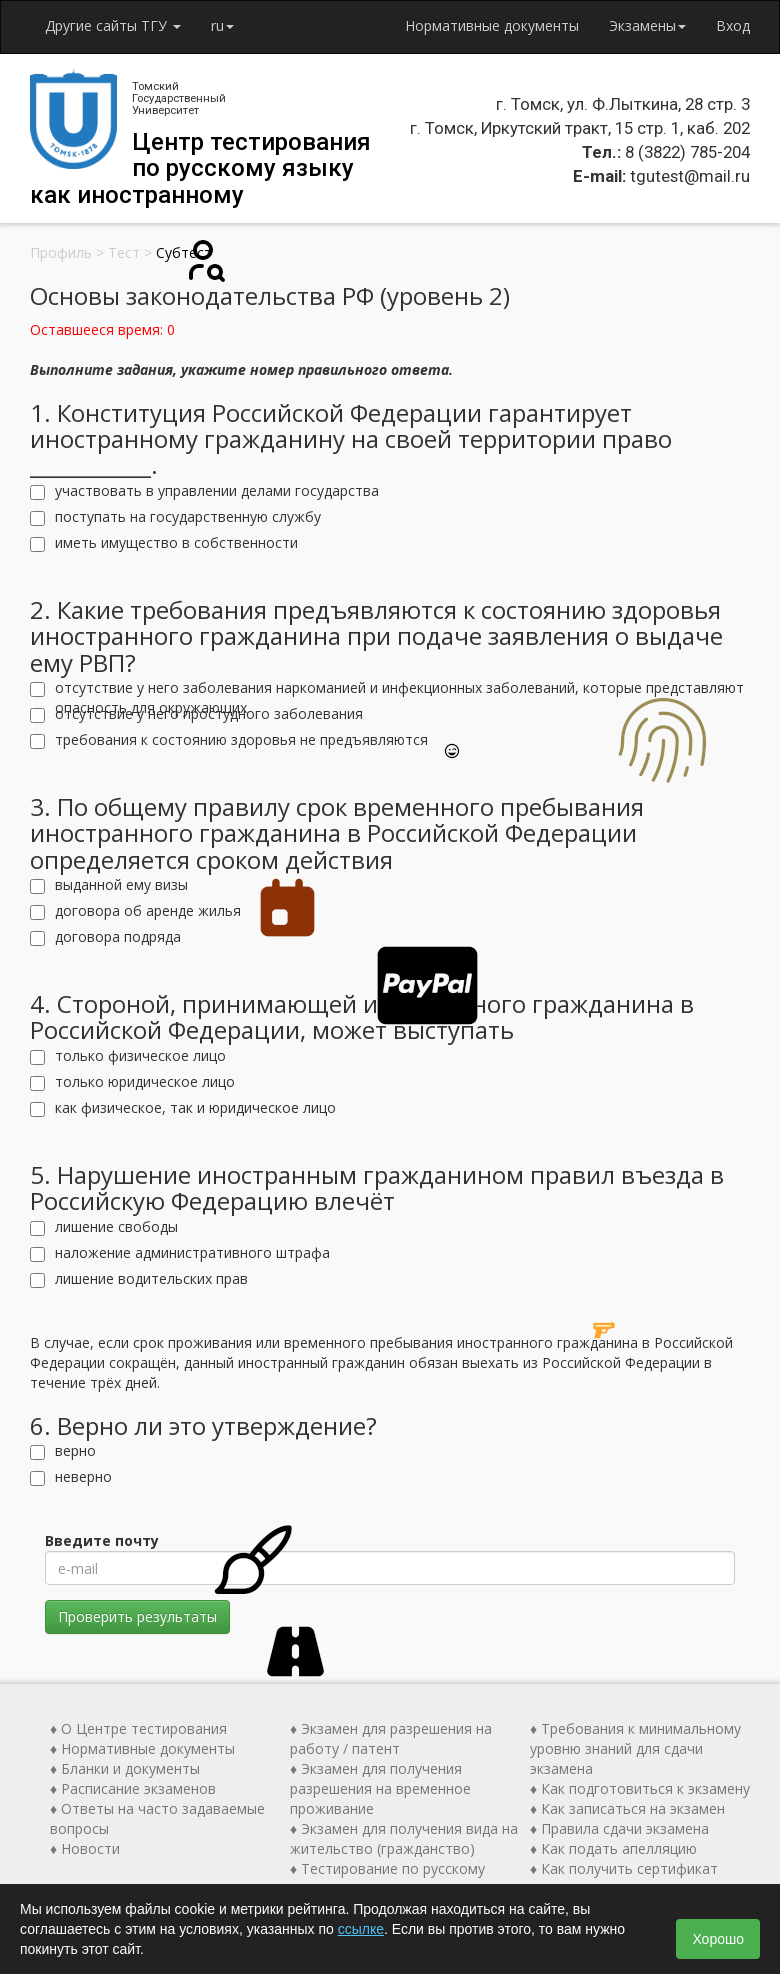 The width and height of the screenshot is (780, 1974). Describe the element at coordinates (452, 751) in the screenshot. I see `insert a winking emoji into text` at that location.